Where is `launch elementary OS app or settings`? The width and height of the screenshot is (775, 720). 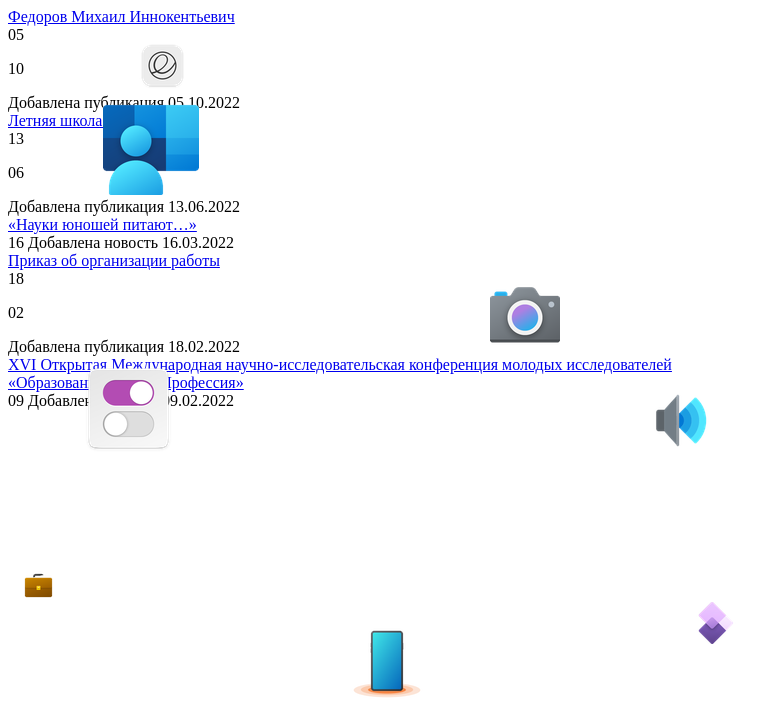
launch elementary OS app or settings is located at coordinates (162, 65).